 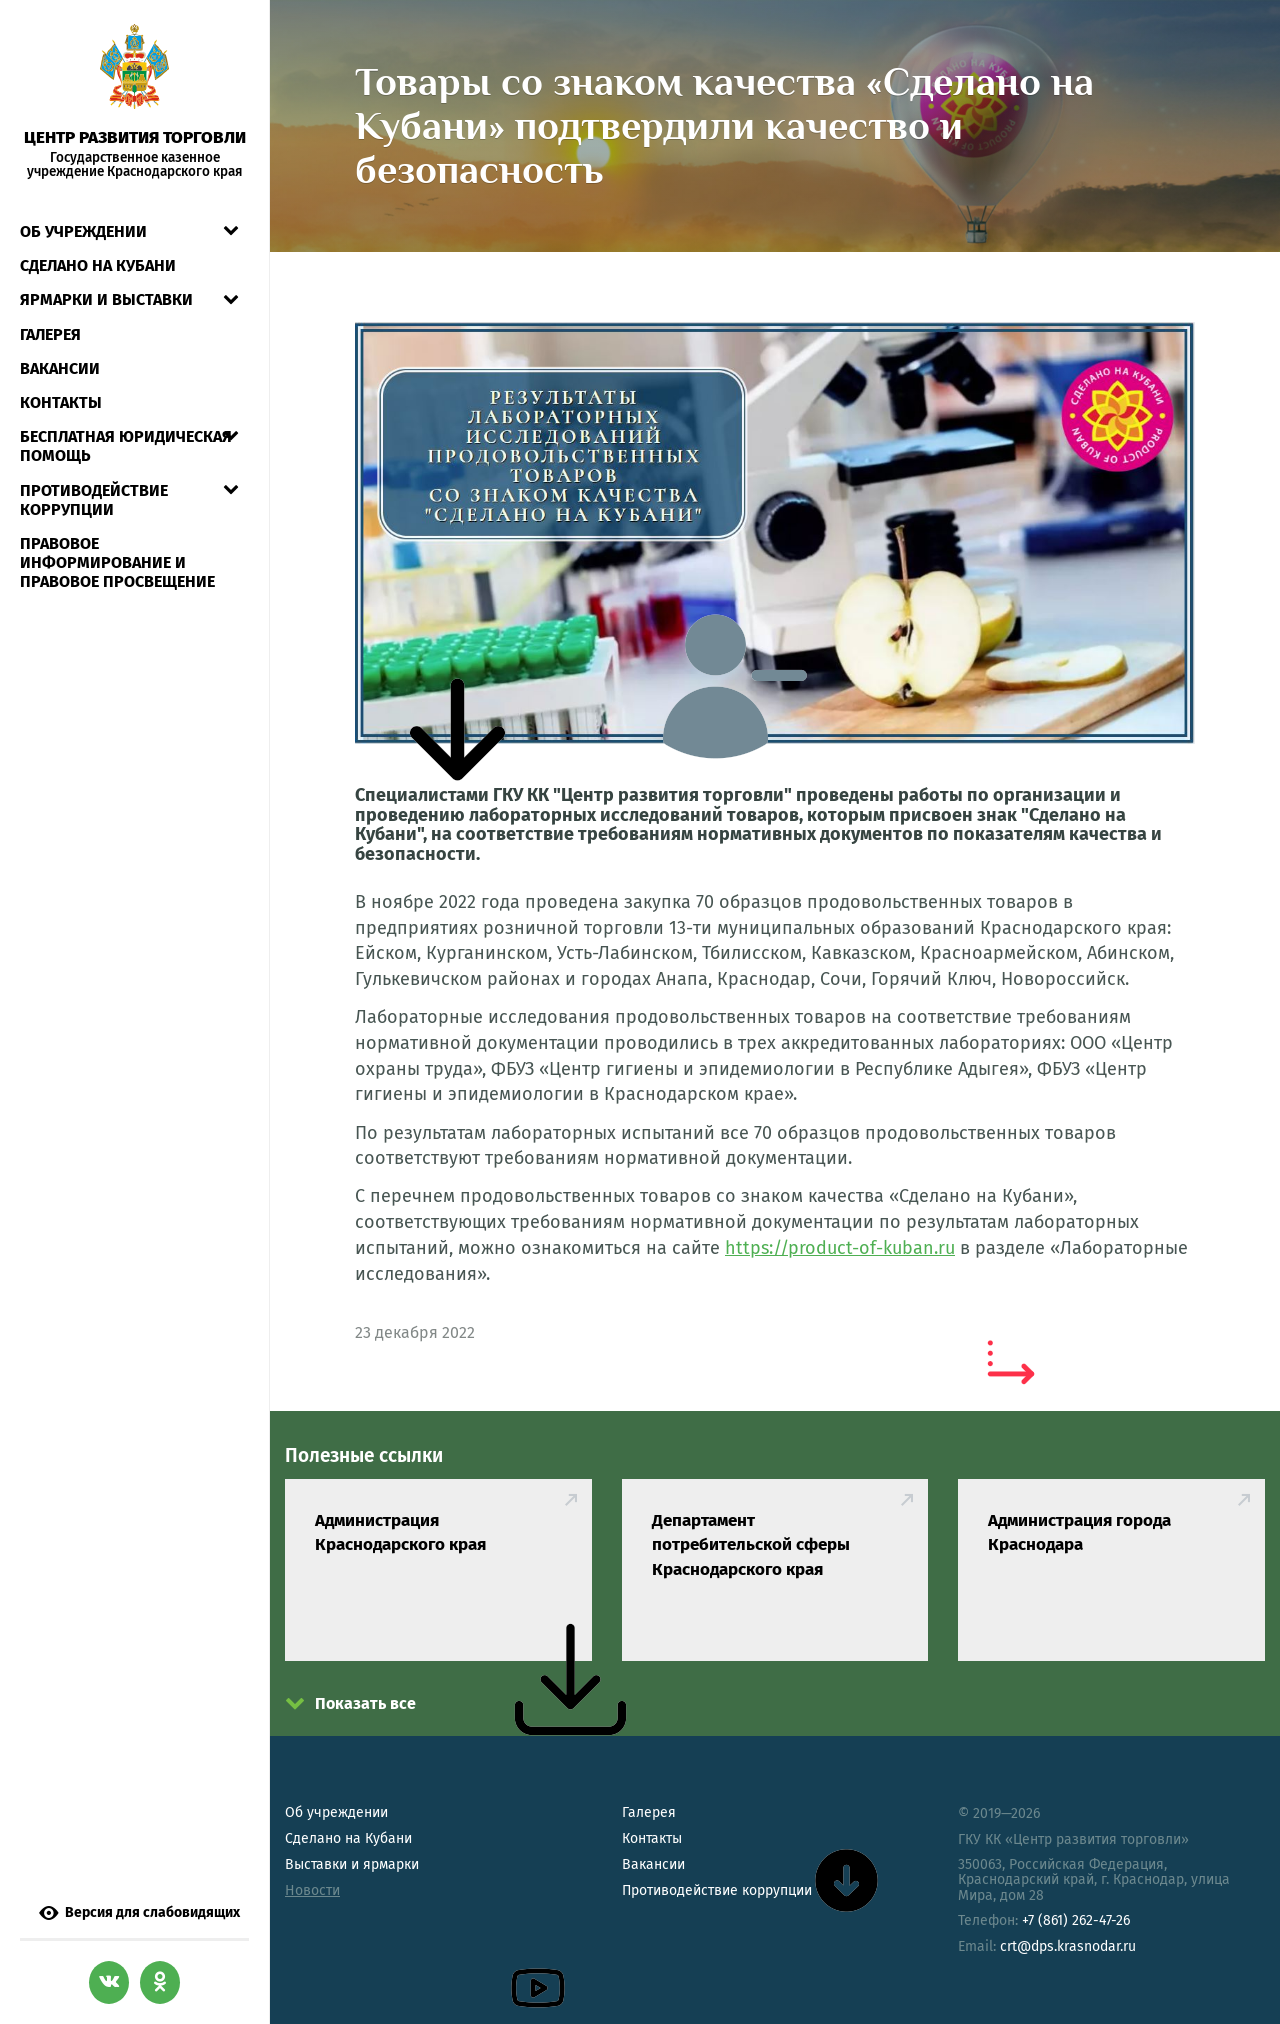 I want to click on scroll down or view more content, so click(x=457, y=729).